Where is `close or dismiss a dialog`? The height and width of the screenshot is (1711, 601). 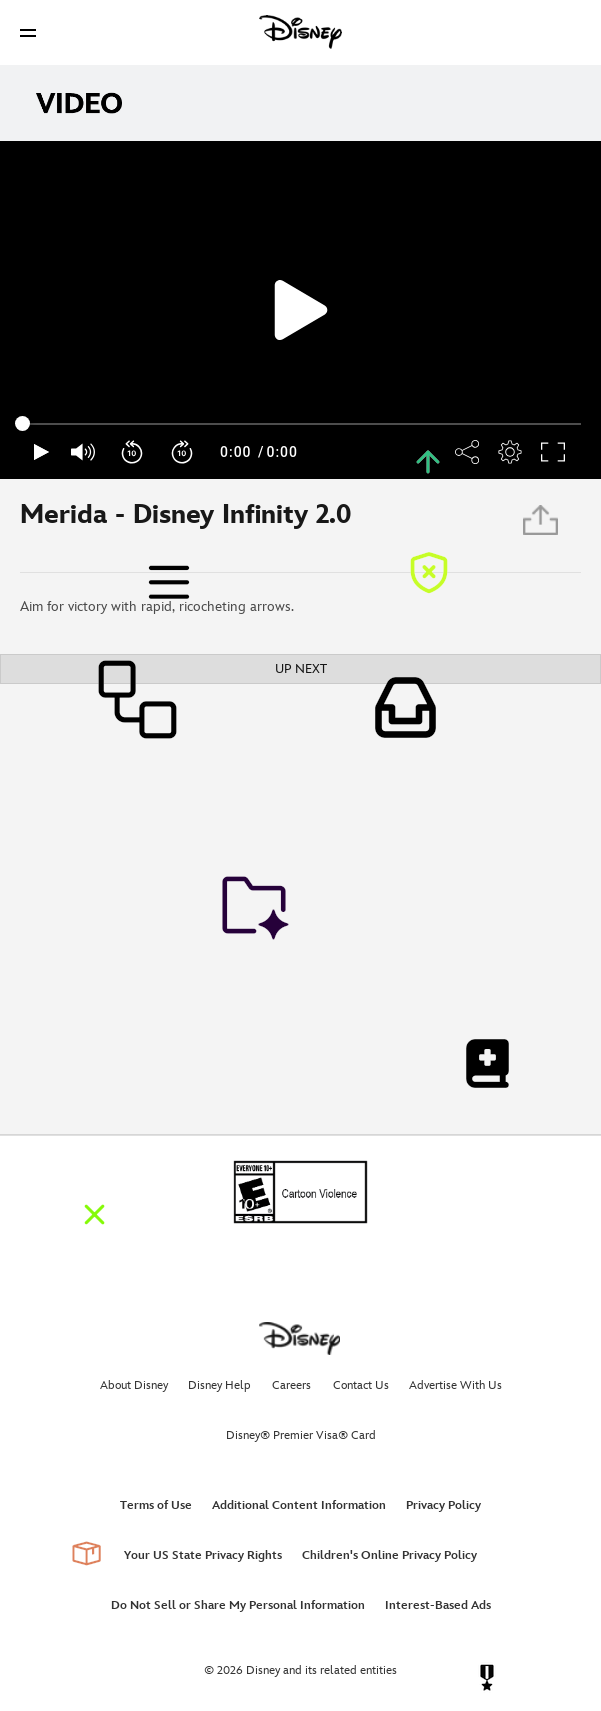 close or dismiss a dialog is located at coordinates (94, 1214).